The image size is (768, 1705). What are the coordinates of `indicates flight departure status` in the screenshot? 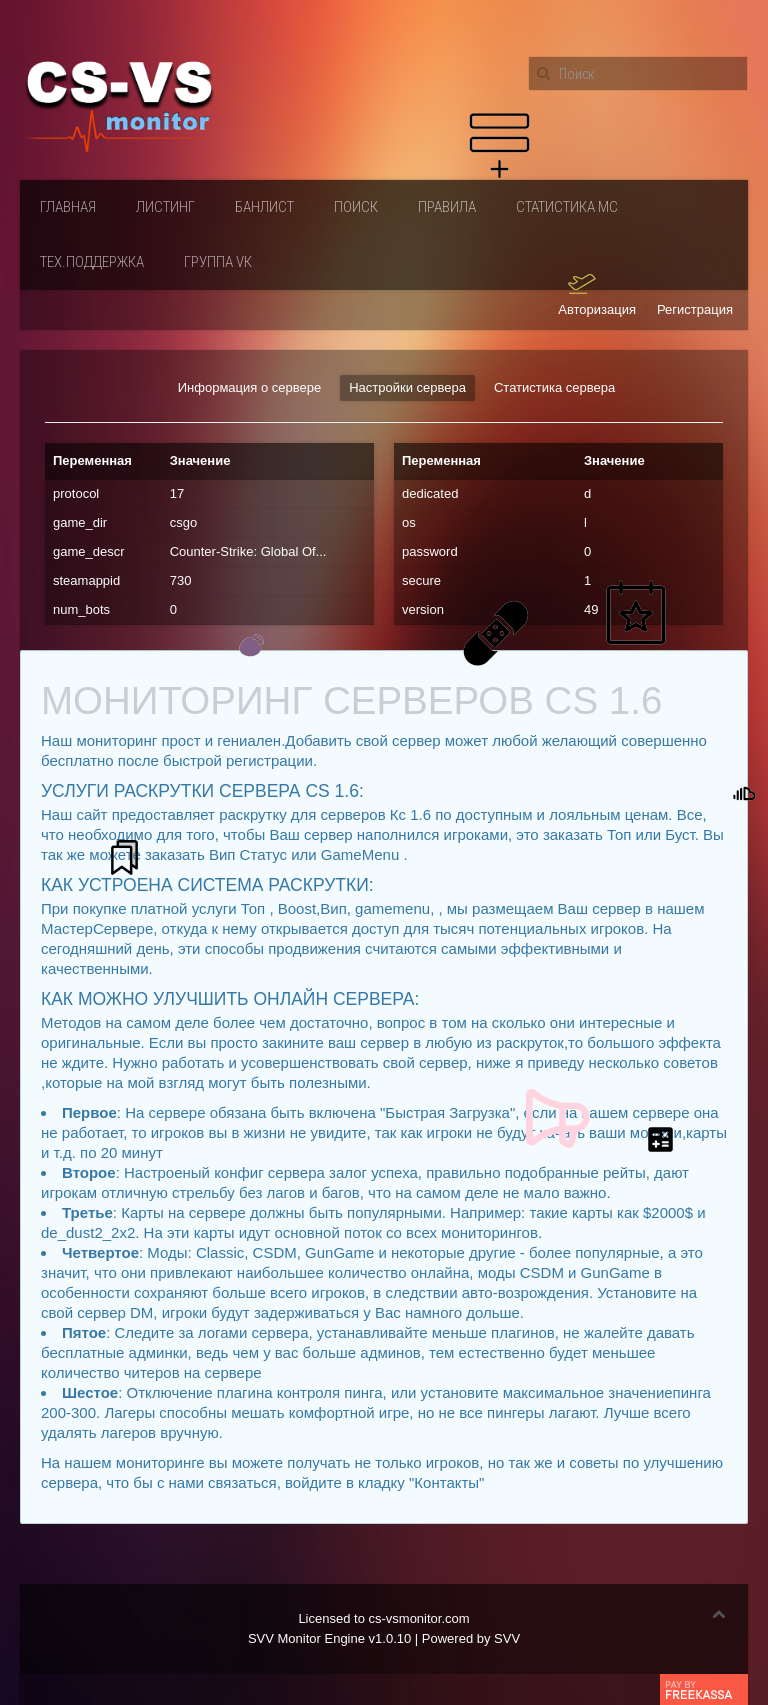 It's located at (582, 283).